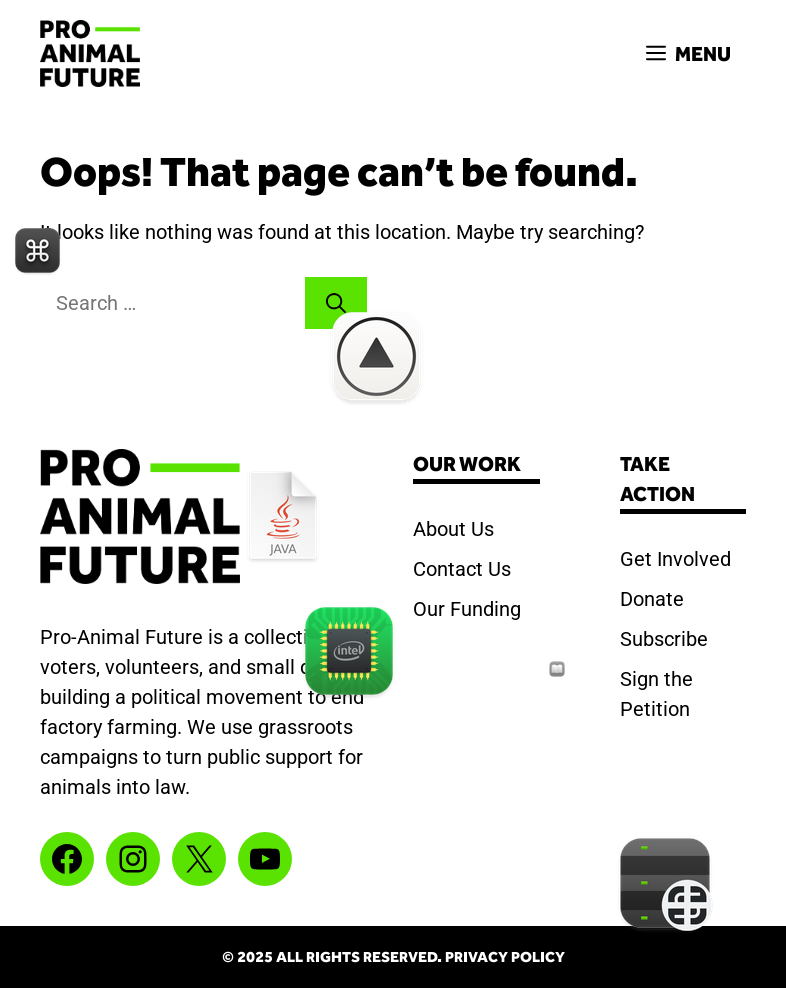  What do you see at coordinates (283, 517) in the screenshot?
I see `a java source code file` at bounding box center [283, 517].